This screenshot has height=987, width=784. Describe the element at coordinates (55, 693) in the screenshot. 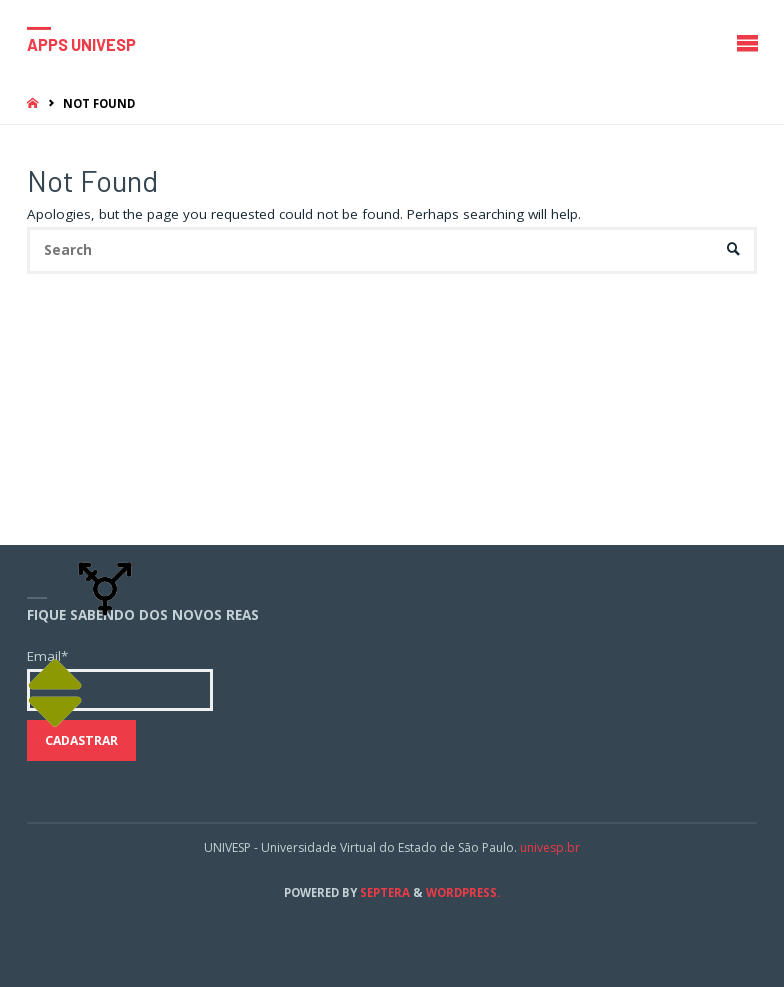

I see `expand or collapse a dropdown menu` at that location.